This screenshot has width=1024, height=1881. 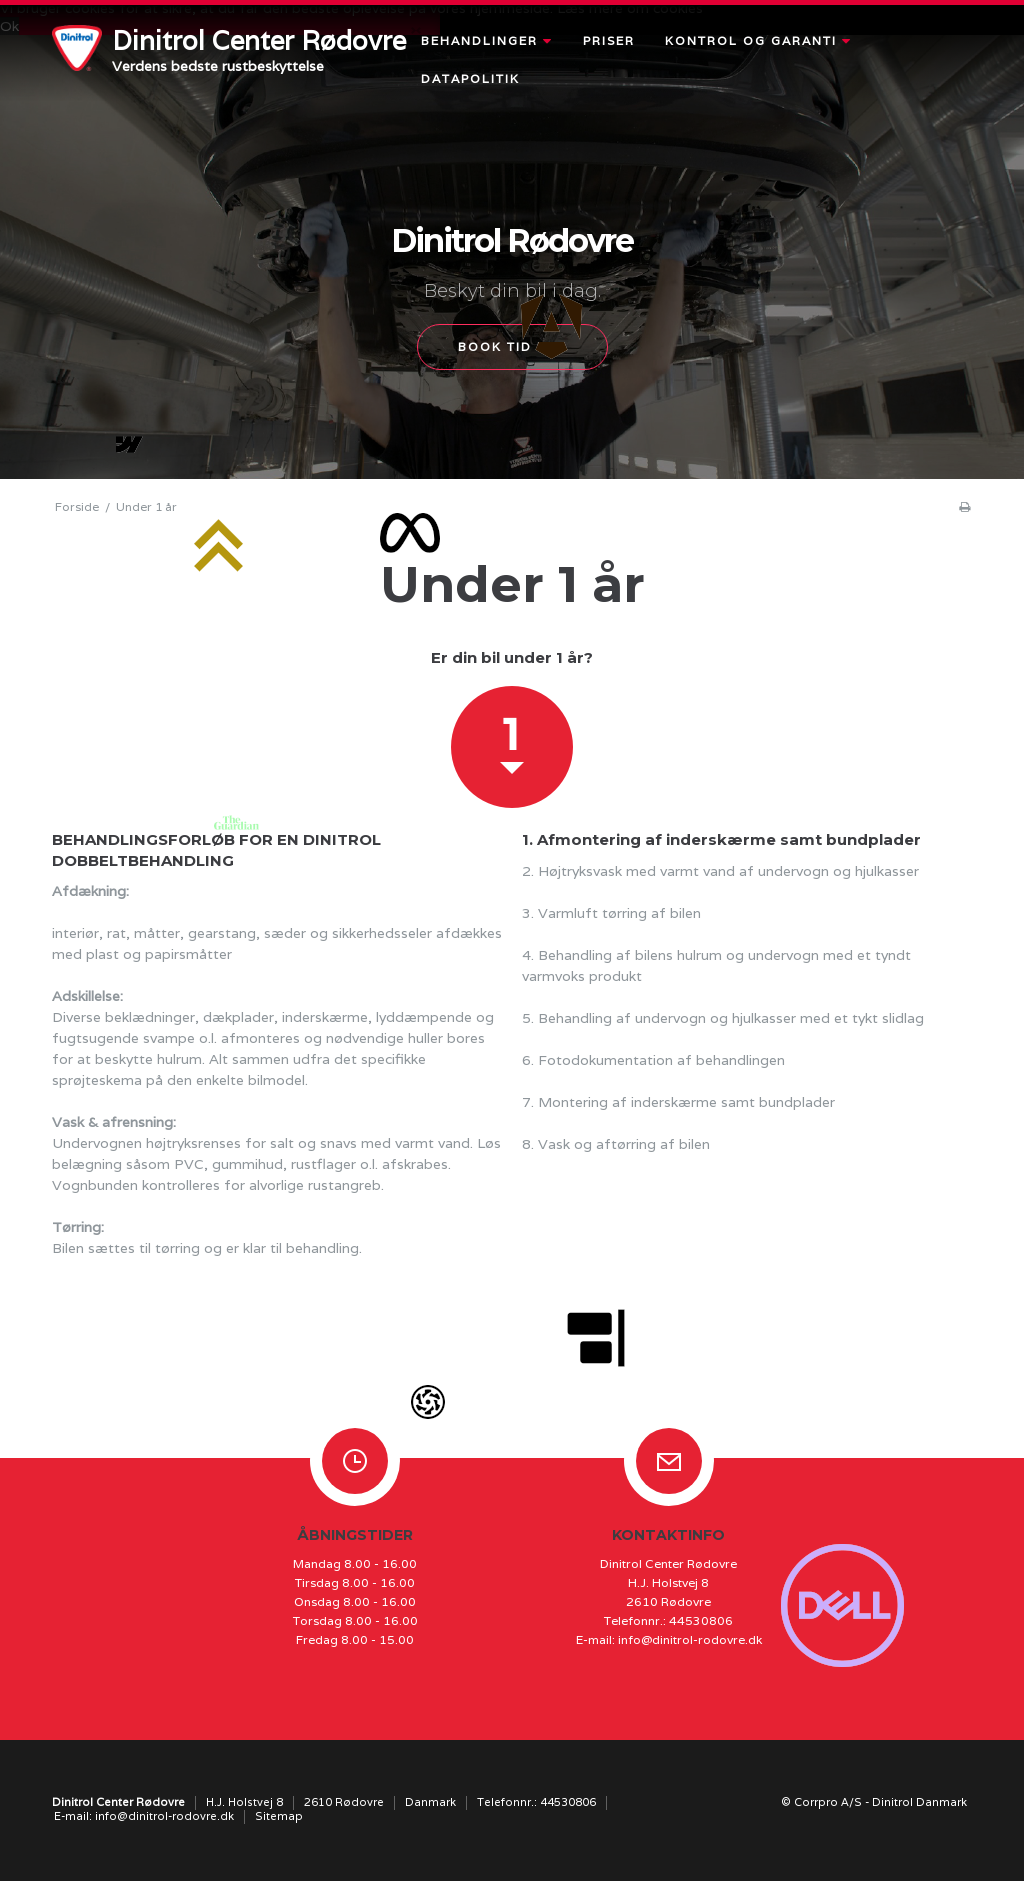 What do you see at coordinates (236, 822) in the screenshot?
I see `open The Guardian news app` at bounding box center [236, 822].